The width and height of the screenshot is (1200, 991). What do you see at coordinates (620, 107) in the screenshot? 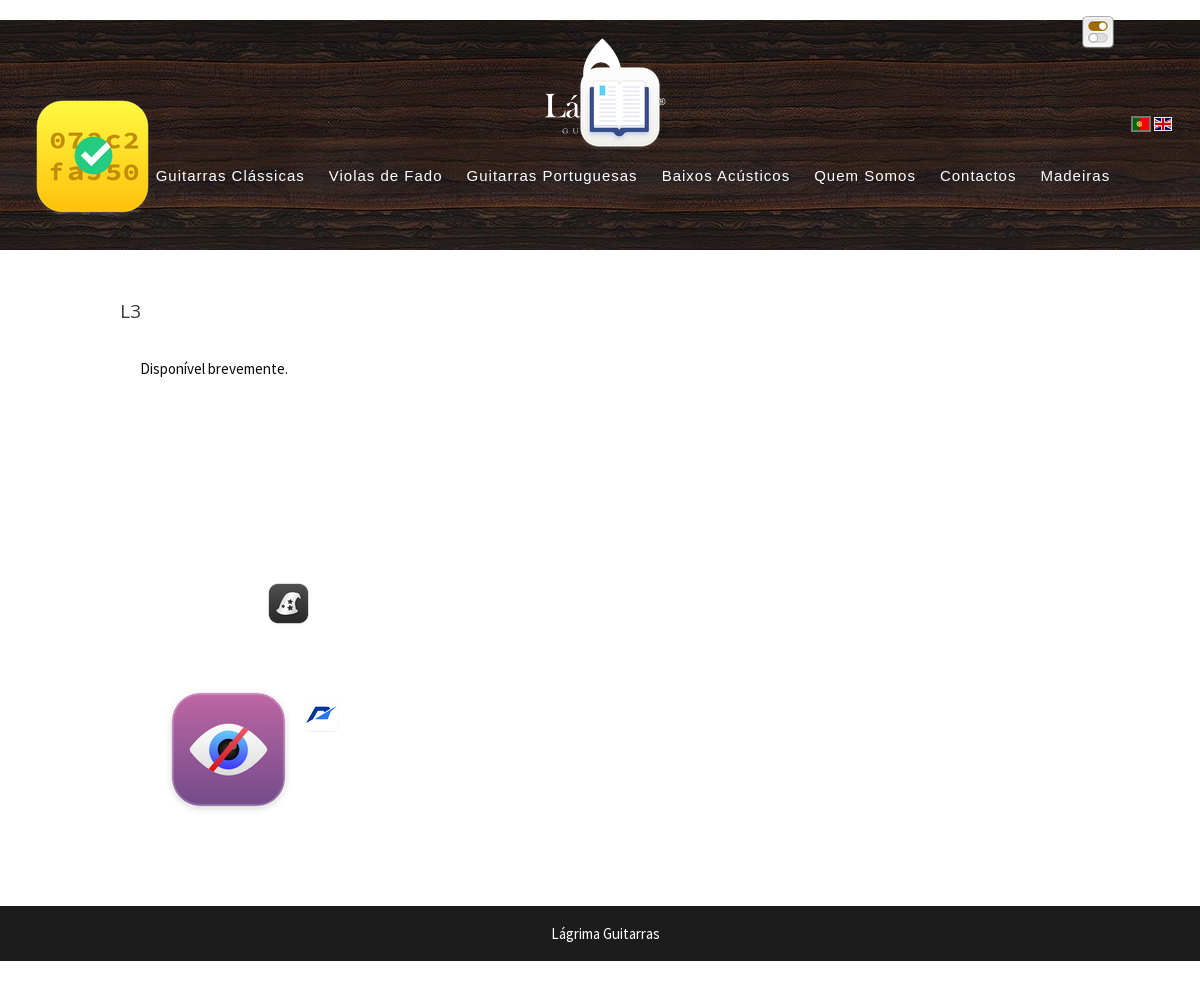
I see `open notes-up markdown note-taking app` at bounding box center [620, 107].